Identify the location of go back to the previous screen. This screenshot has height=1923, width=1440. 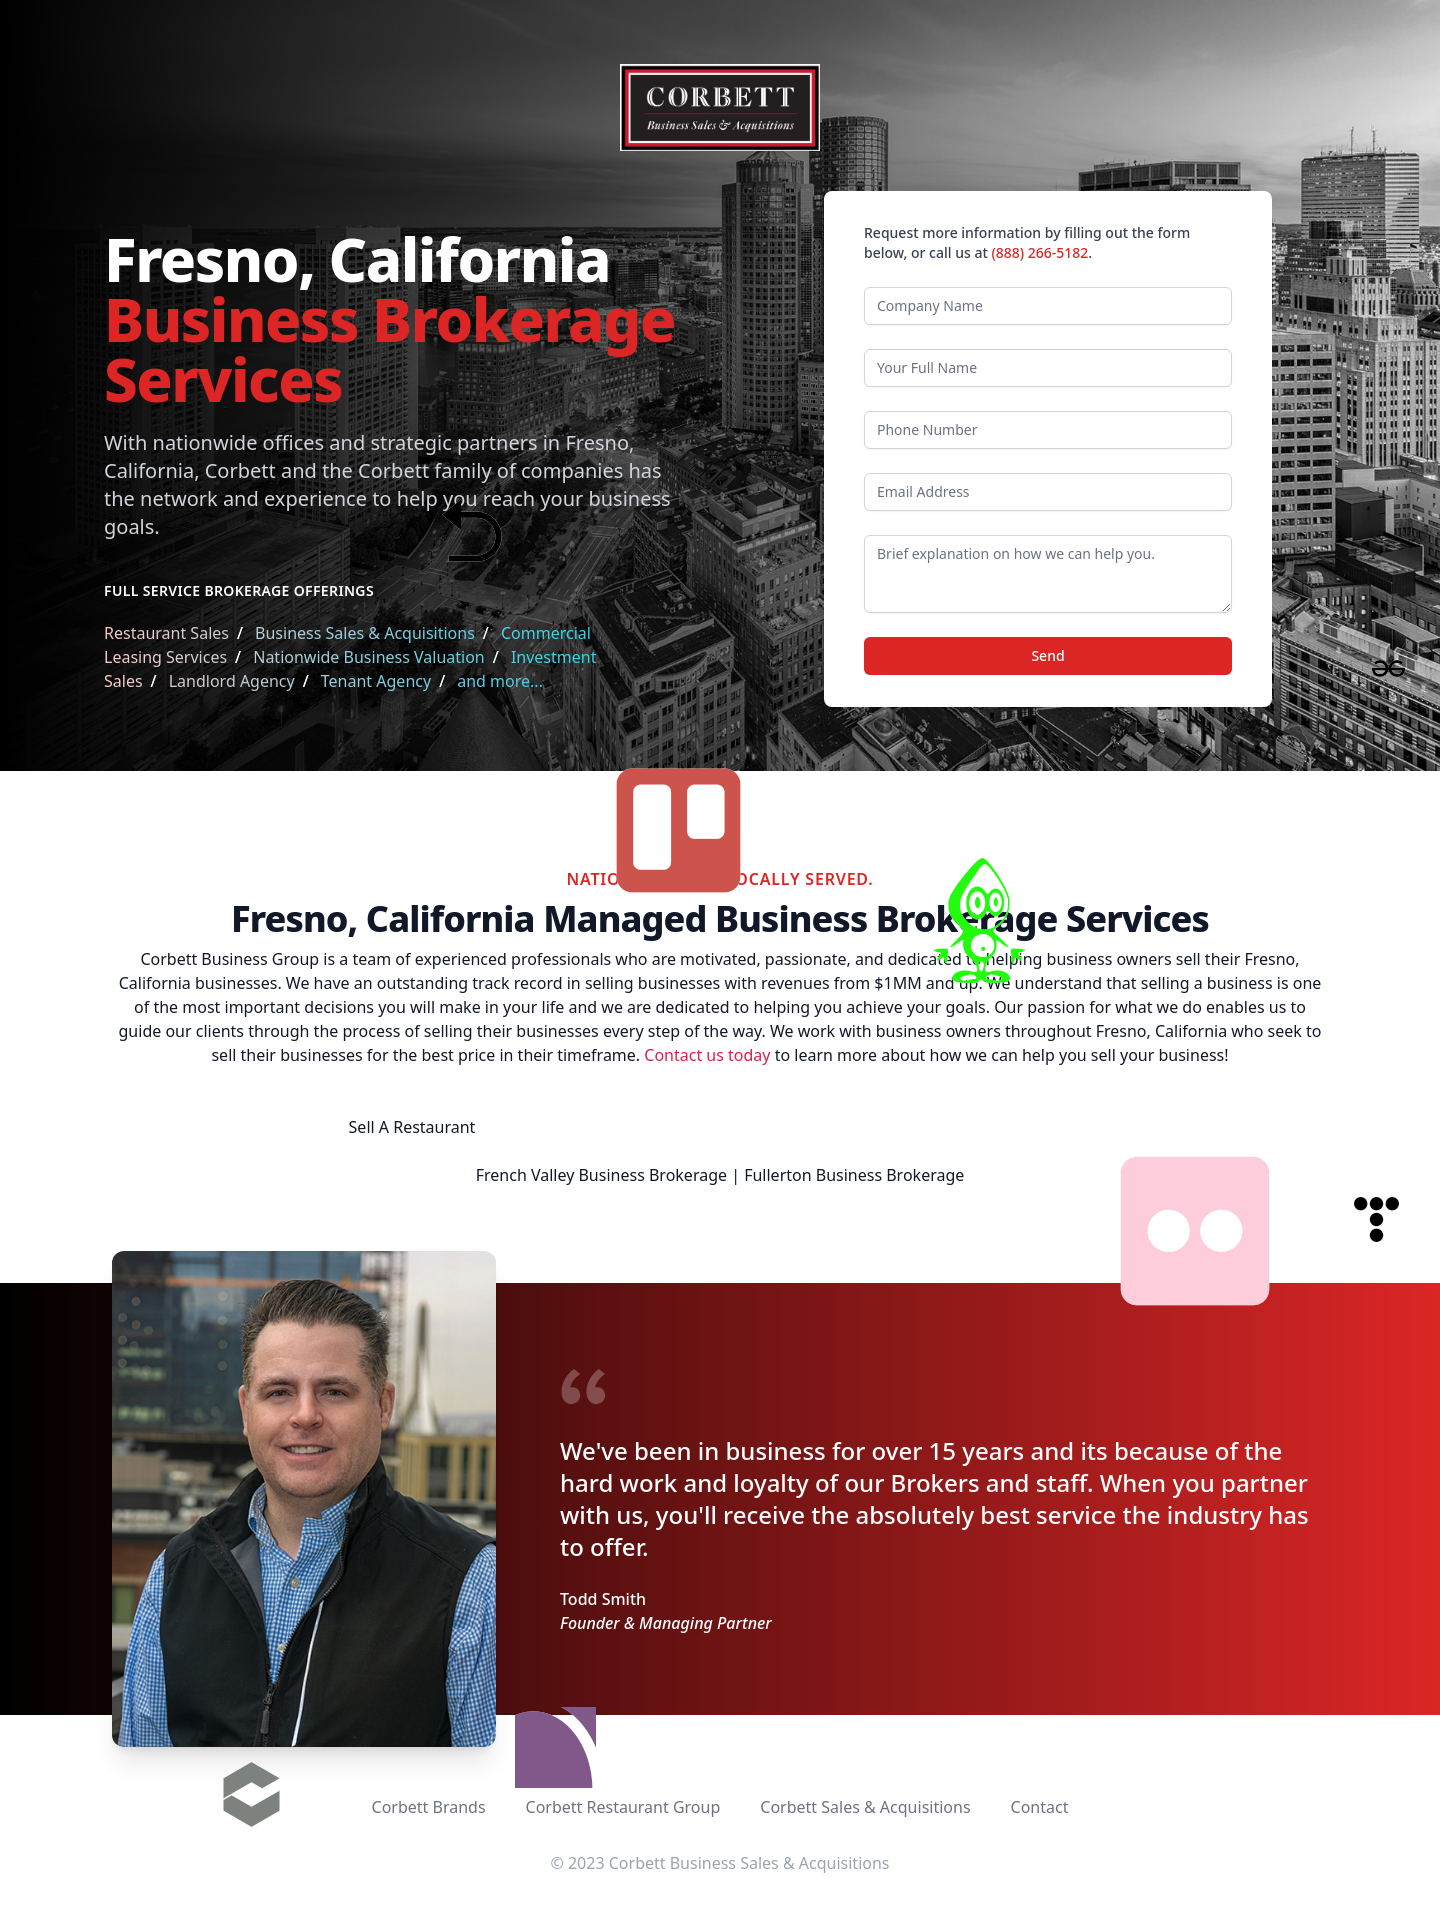
(473, 533).